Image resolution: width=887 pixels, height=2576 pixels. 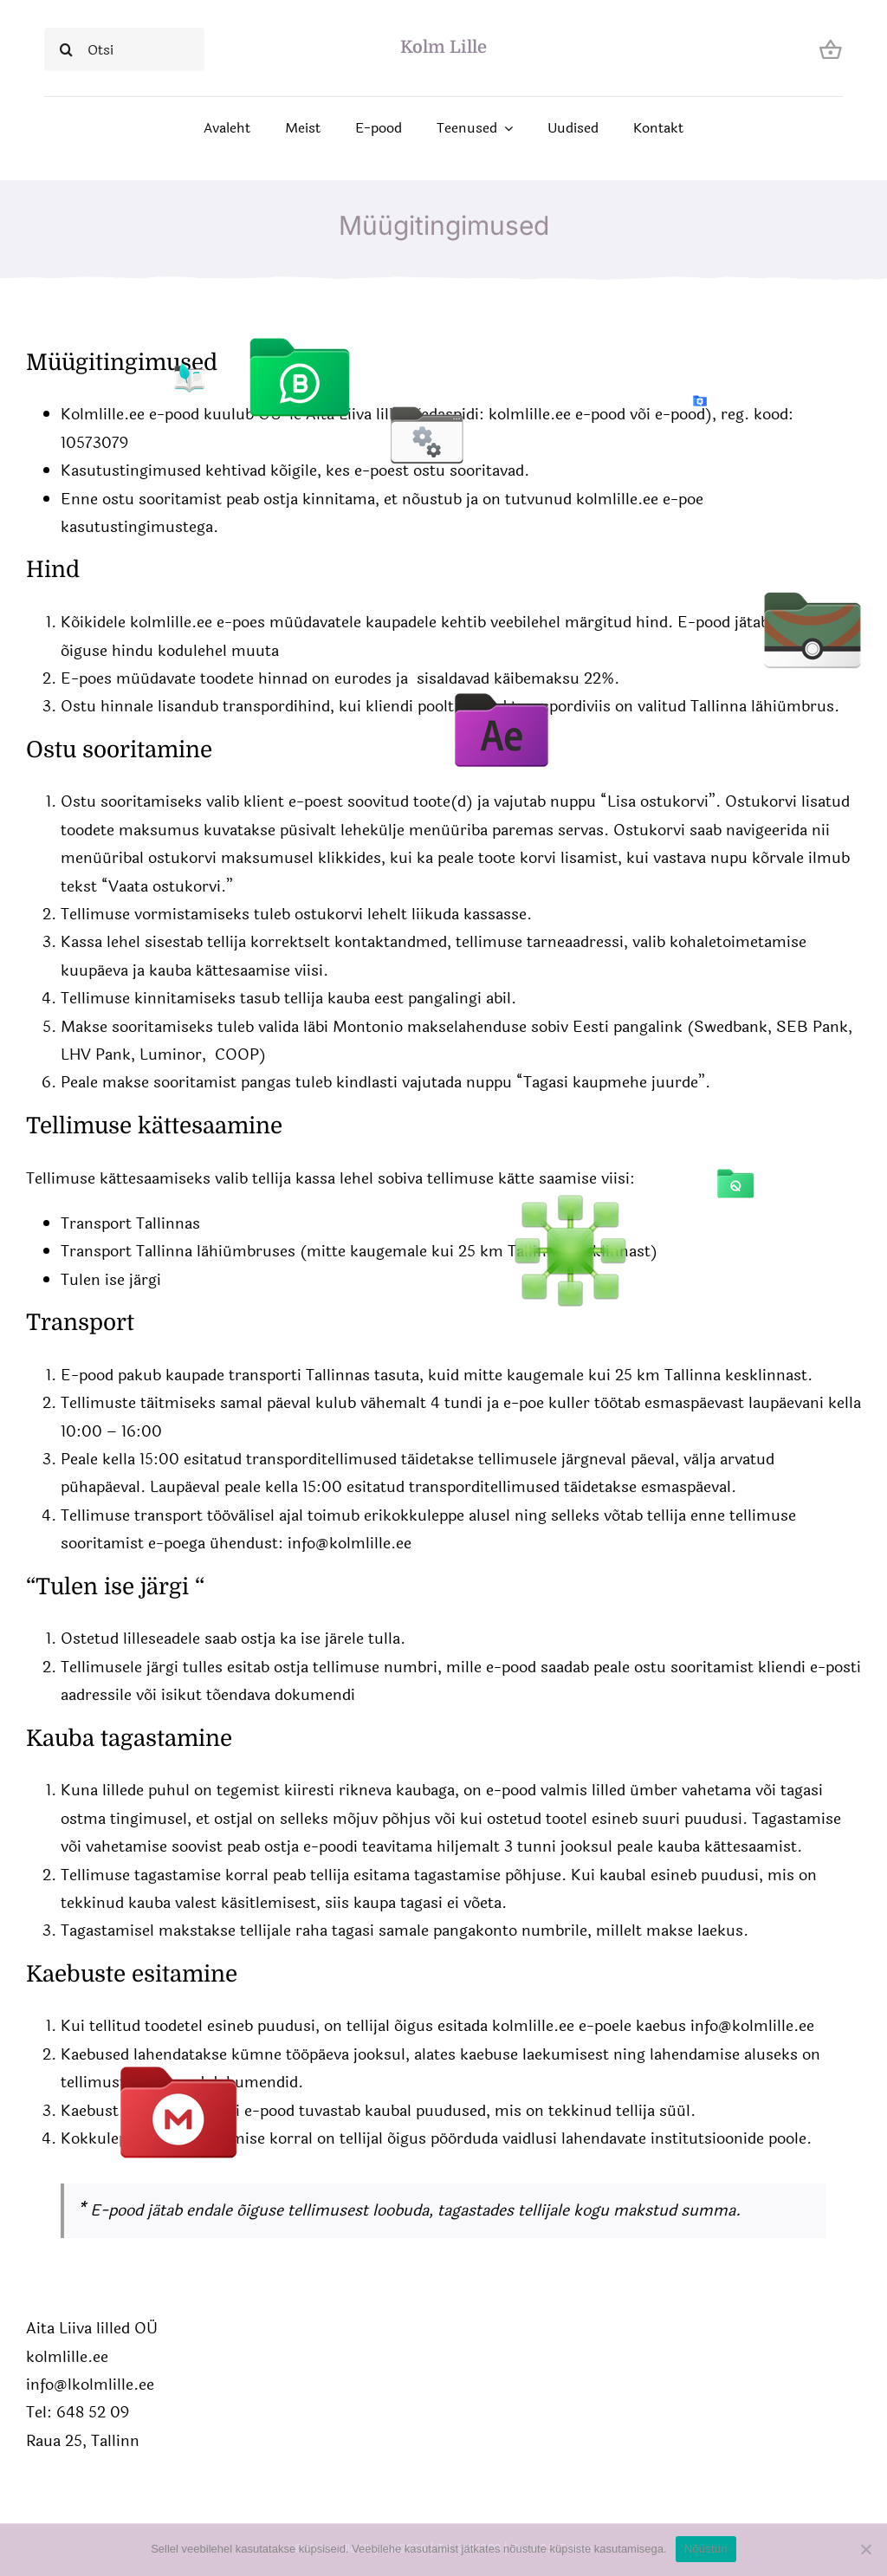 What do you see at coordinates (700, 401) in the screenshot?
I see `open Tim messaging app folder` at bounding box center [700, 401].